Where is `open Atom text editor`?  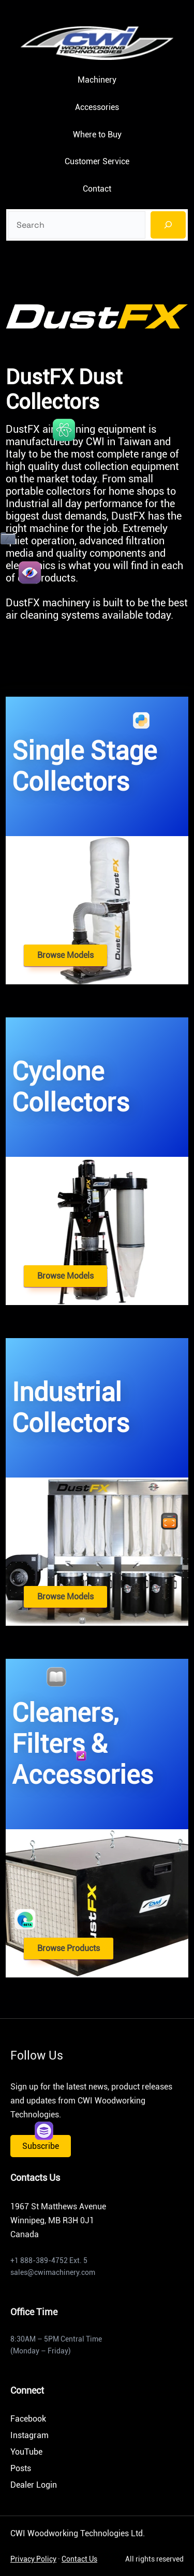 open Atom text editor is located at coordinates (64, 430).